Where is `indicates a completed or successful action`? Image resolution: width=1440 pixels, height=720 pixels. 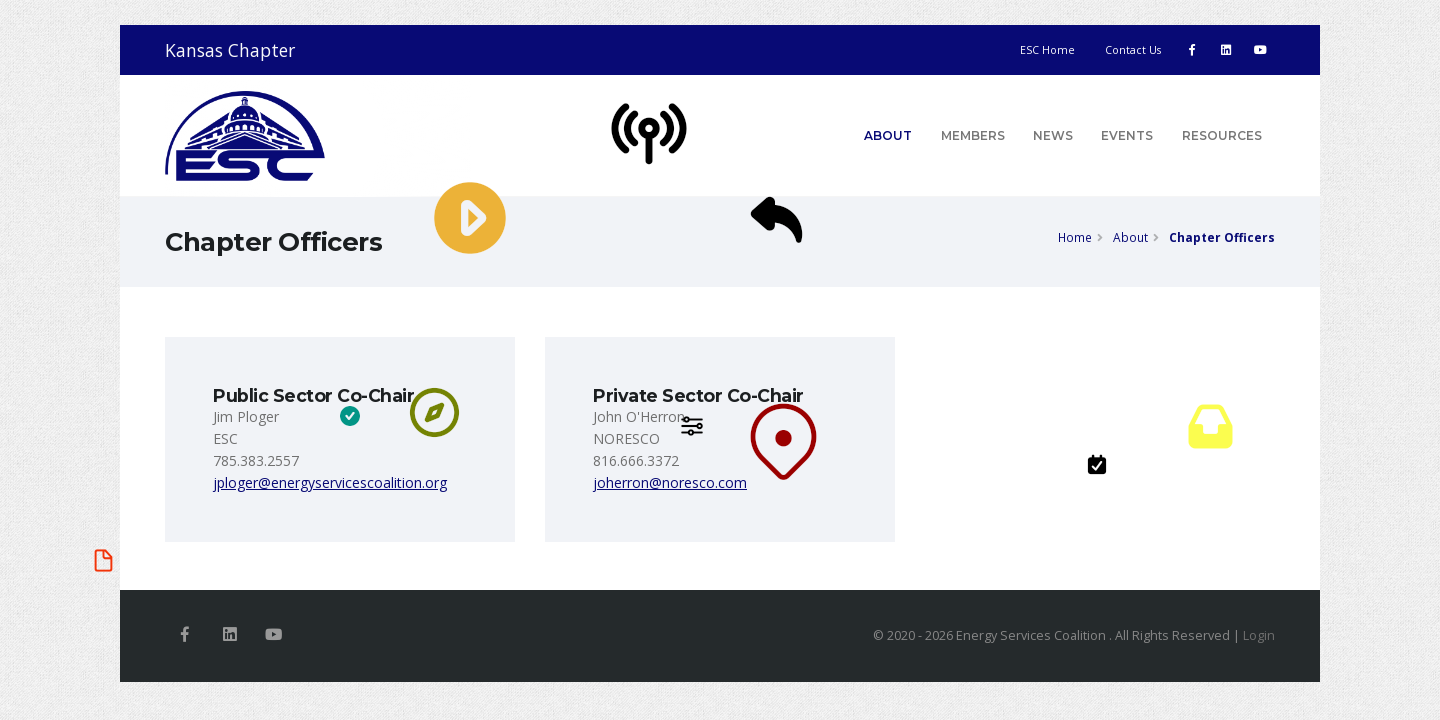
indicates a completed or successful action is located at coordinates (350, 416).